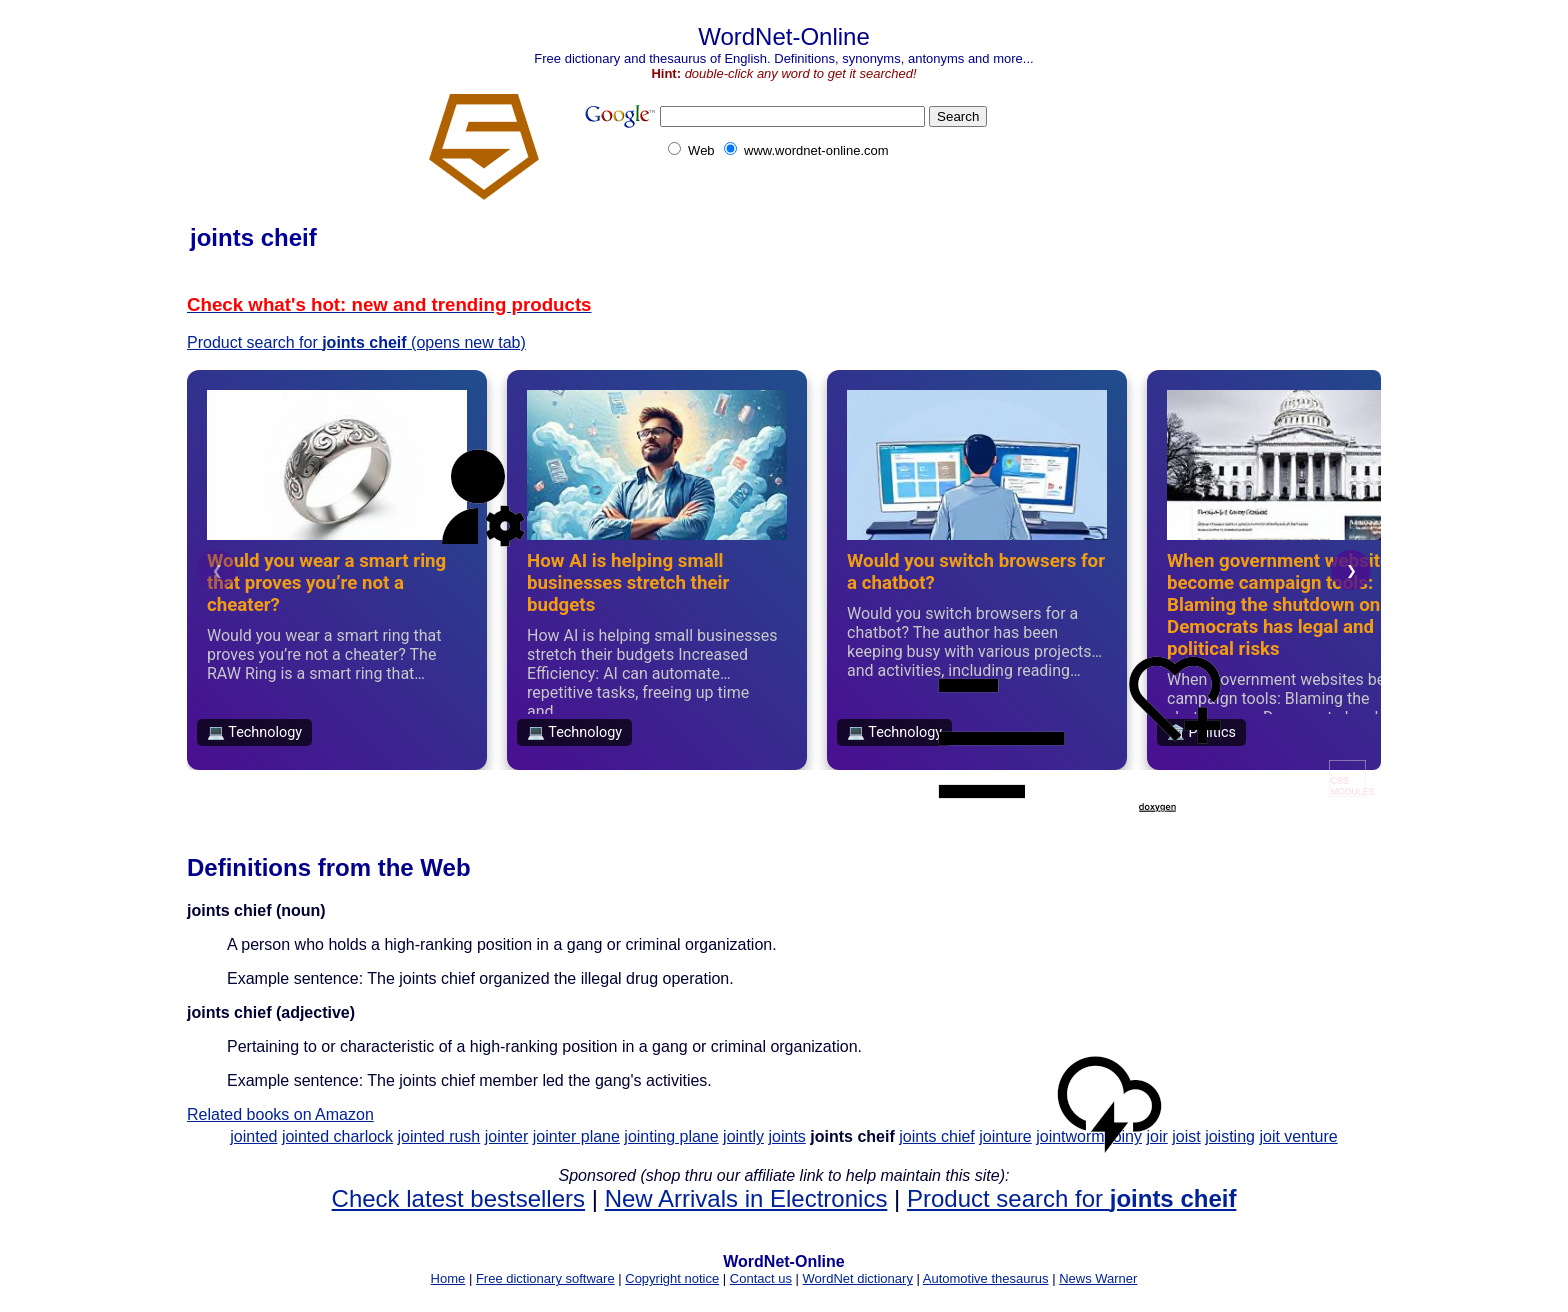 This screenshot has width=1568, height=1312. I want to click on view horizontal bar chart data, so click(998, 738).